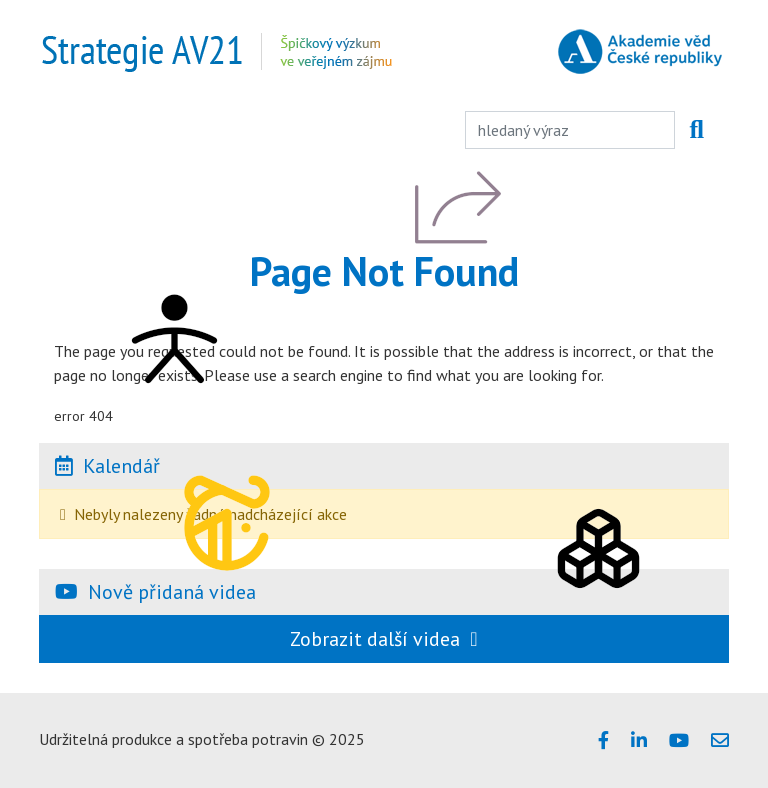 This screenshot has height=788, width=768. What do you see at coordinates (598, 548) in the screenshot?
I see `view inventory or packages` at bounding box center [598, 548].